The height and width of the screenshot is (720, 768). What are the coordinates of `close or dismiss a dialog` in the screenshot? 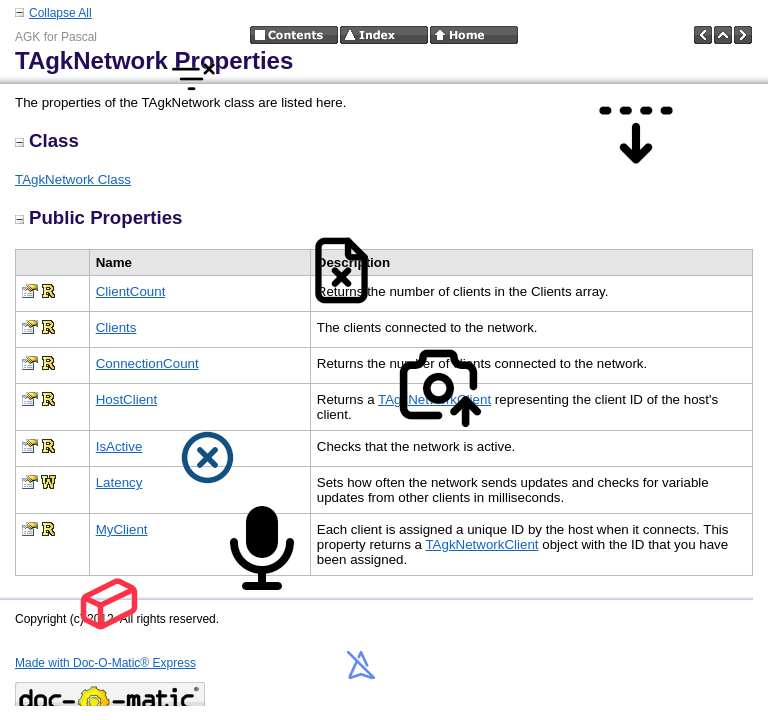 It's located at (207, 457).